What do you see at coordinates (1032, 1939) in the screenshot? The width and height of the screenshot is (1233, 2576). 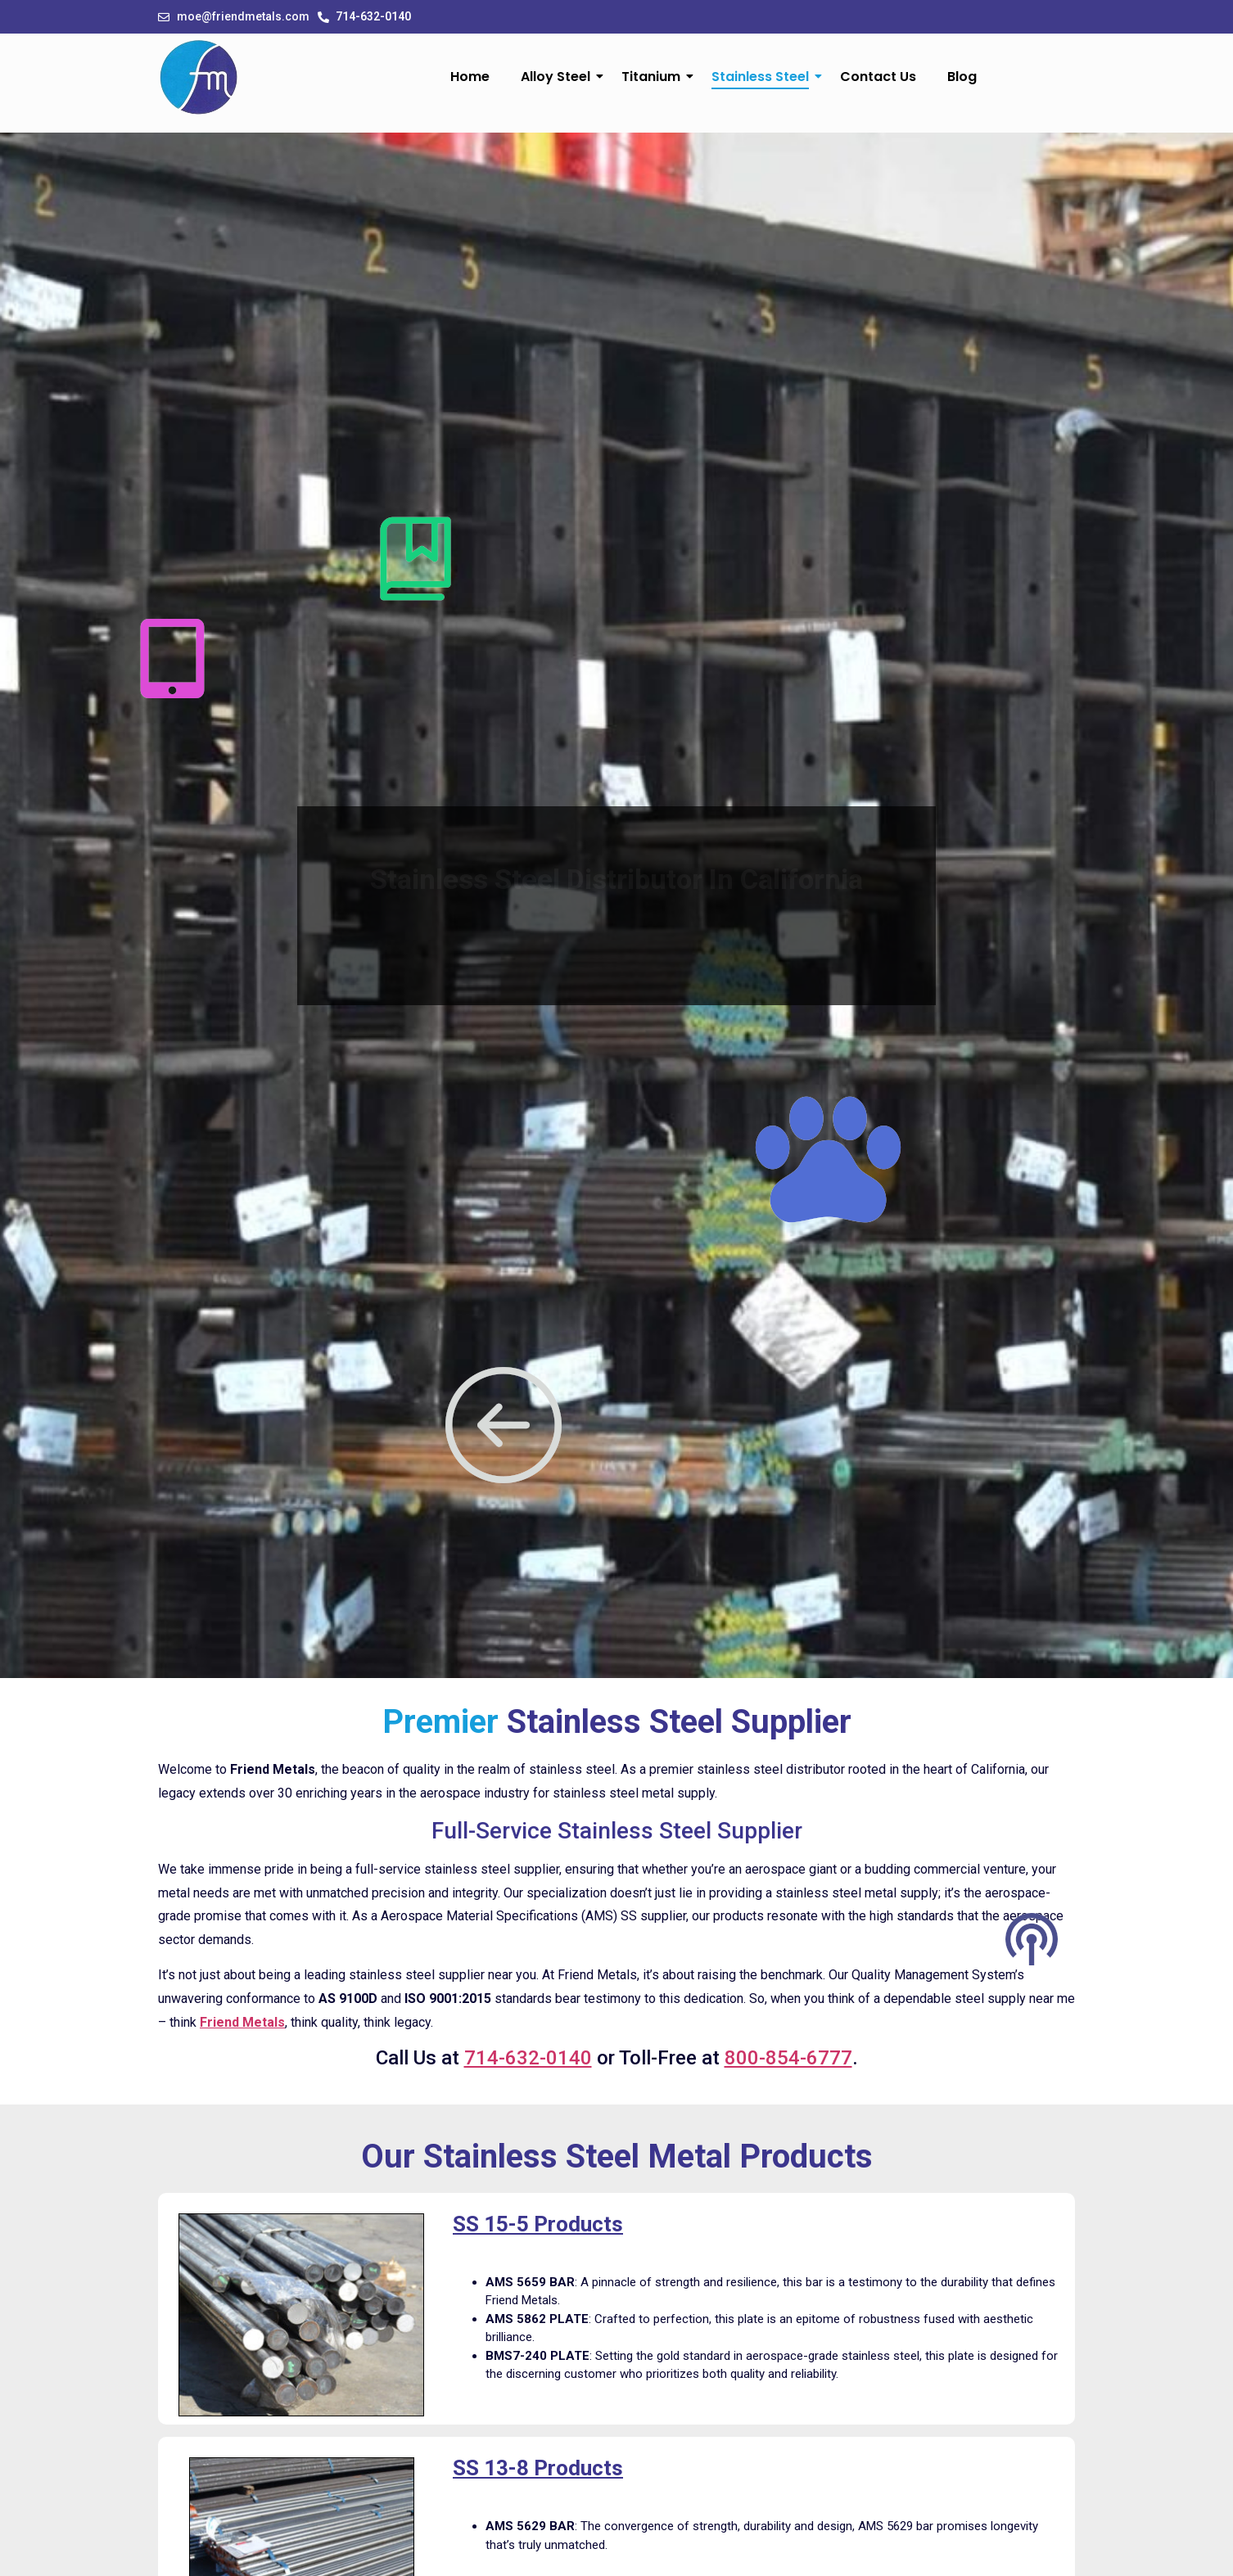 I see `broadcast or transmit a signal` at bounding box center [1032, 1939].